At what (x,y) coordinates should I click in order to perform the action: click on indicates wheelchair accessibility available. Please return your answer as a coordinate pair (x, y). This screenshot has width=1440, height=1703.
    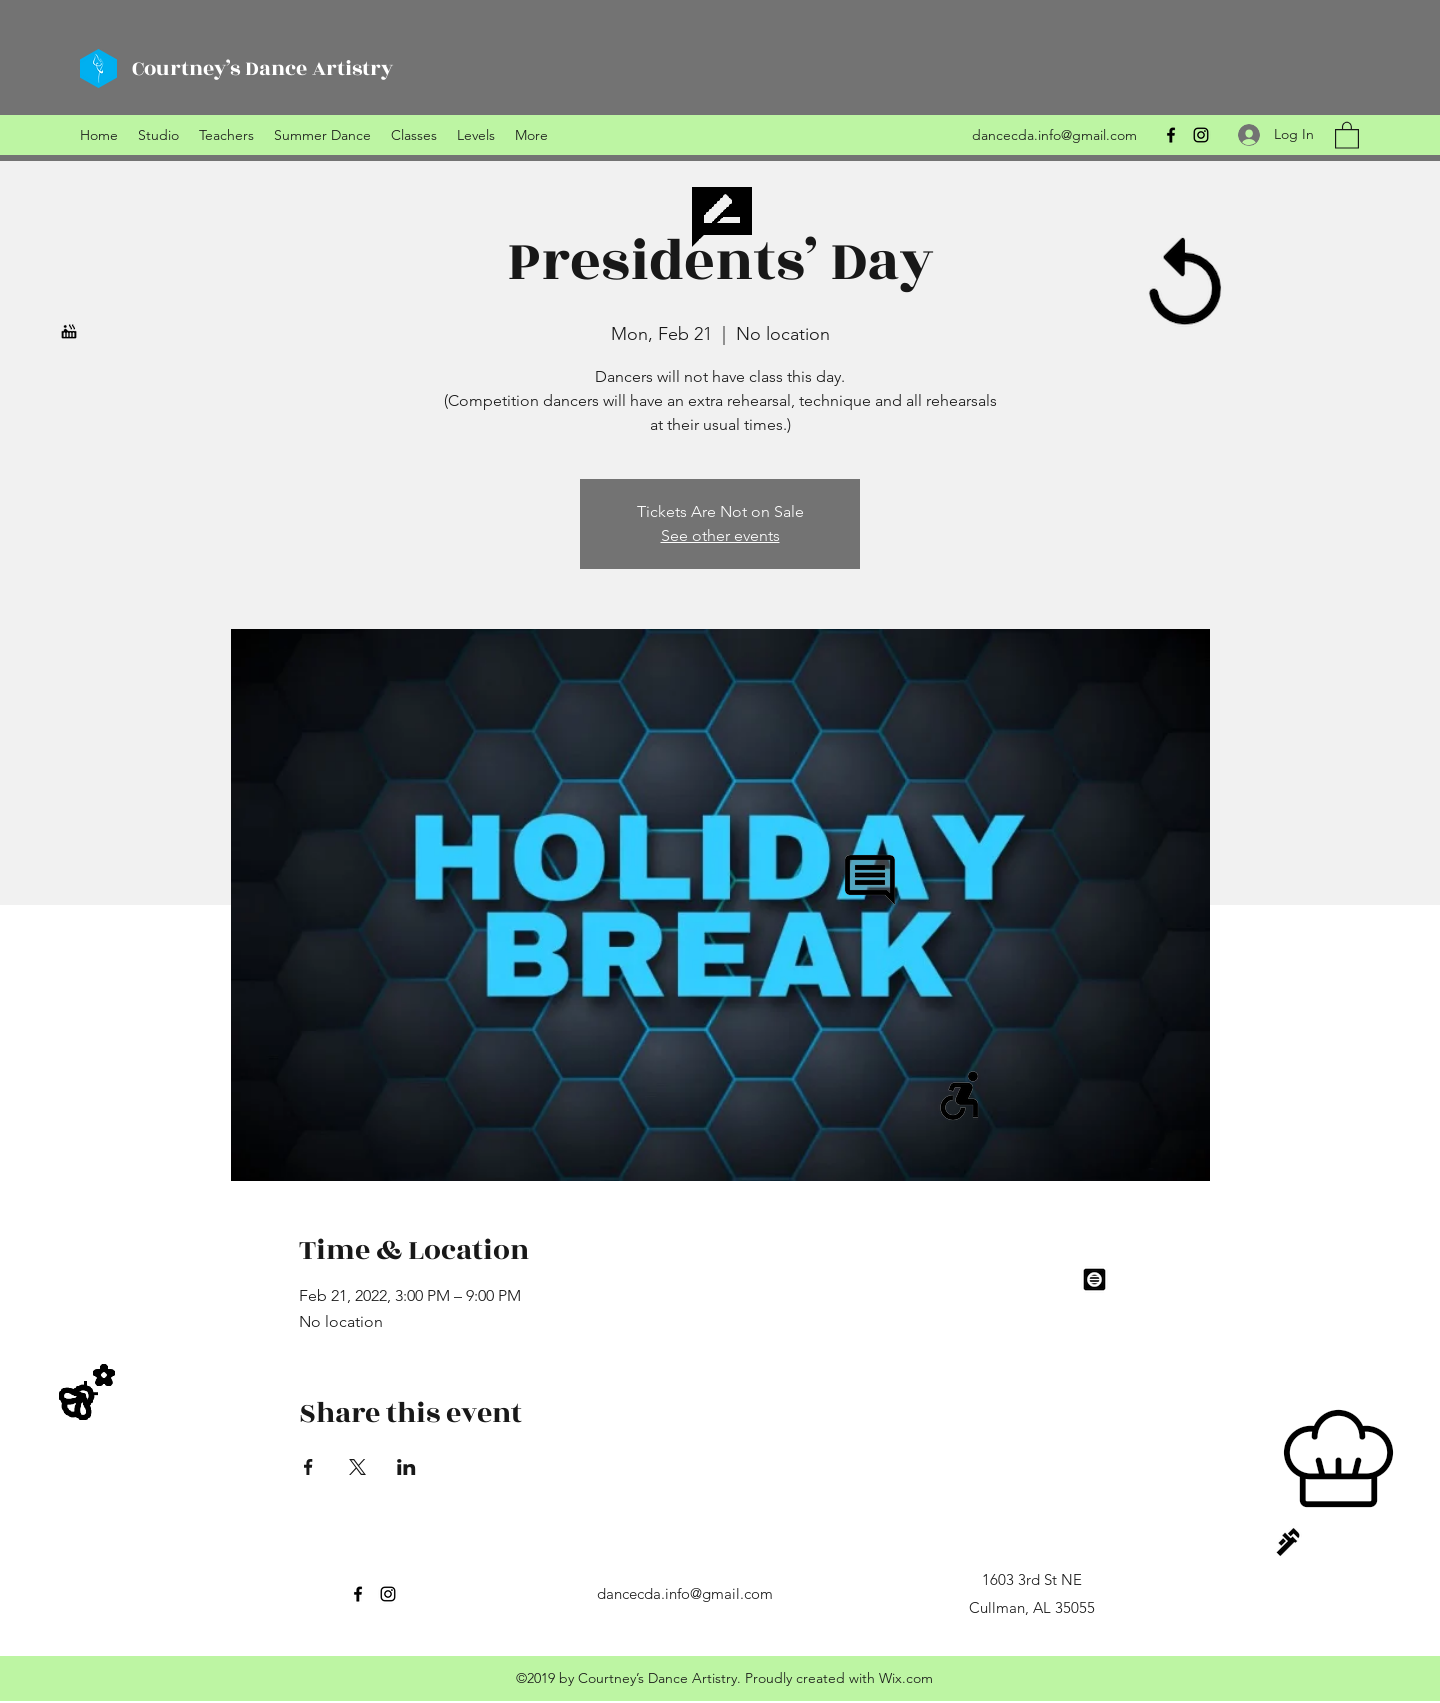
    Looking at the image, I should click on (958, 1095).